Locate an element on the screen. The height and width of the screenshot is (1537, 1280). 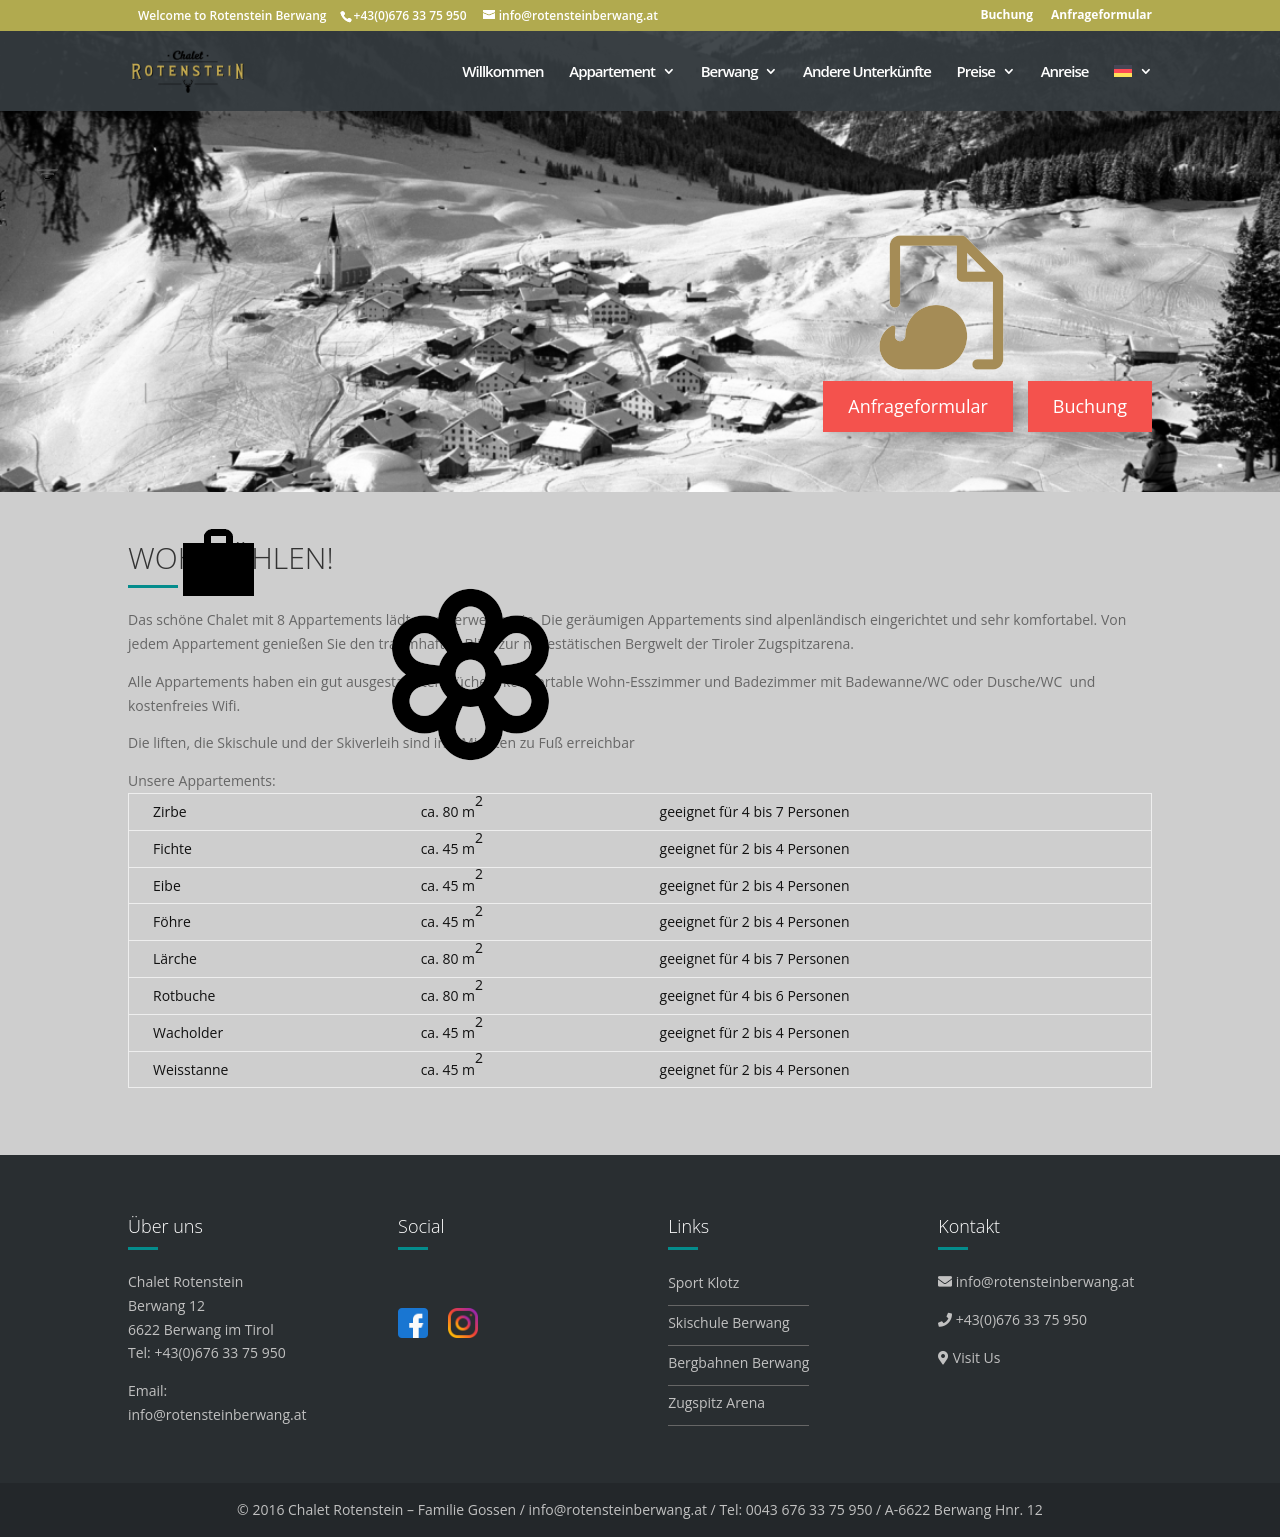
access cloud-synced files is located at coordinates (946, 302).